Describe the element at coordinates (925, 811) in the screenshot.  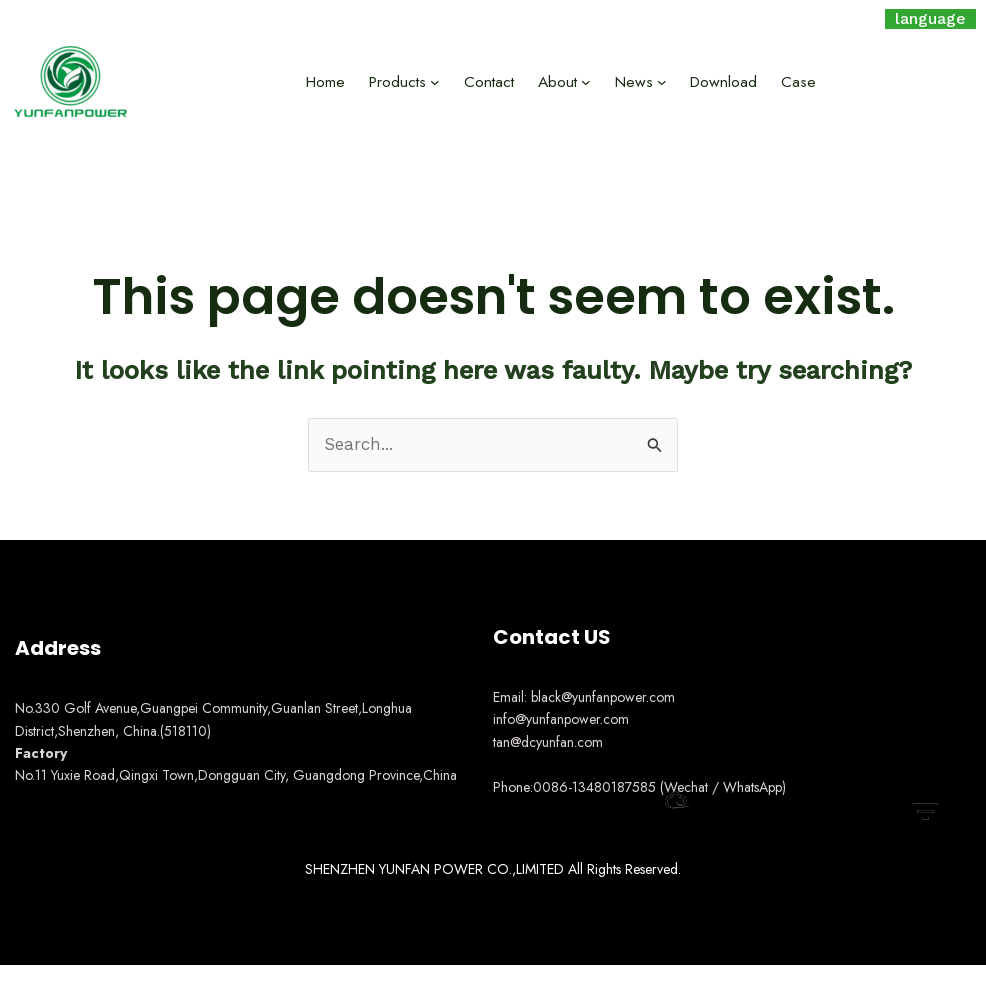
I see `filter or sort list items` at that location.